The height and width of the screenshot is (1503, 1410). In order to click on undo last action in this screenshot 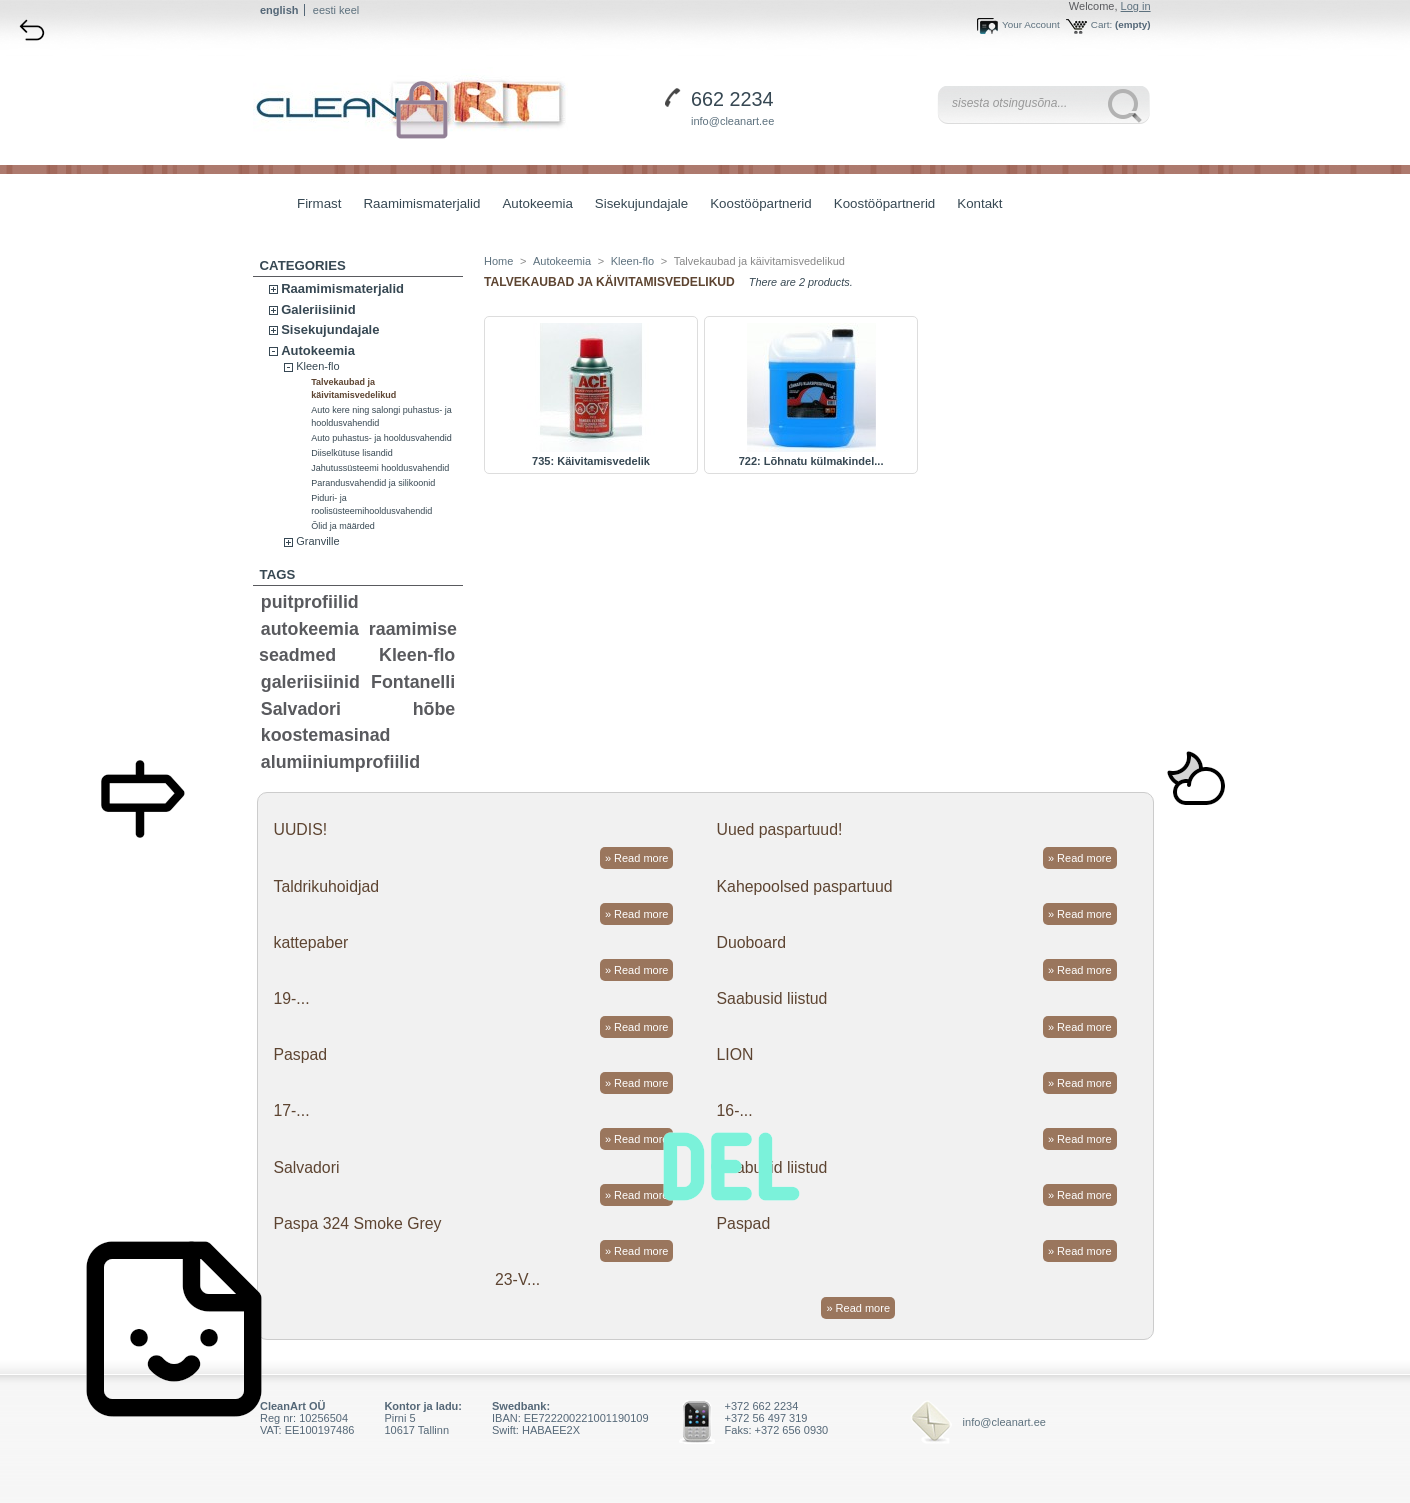, I will do `click(32, 31)`.